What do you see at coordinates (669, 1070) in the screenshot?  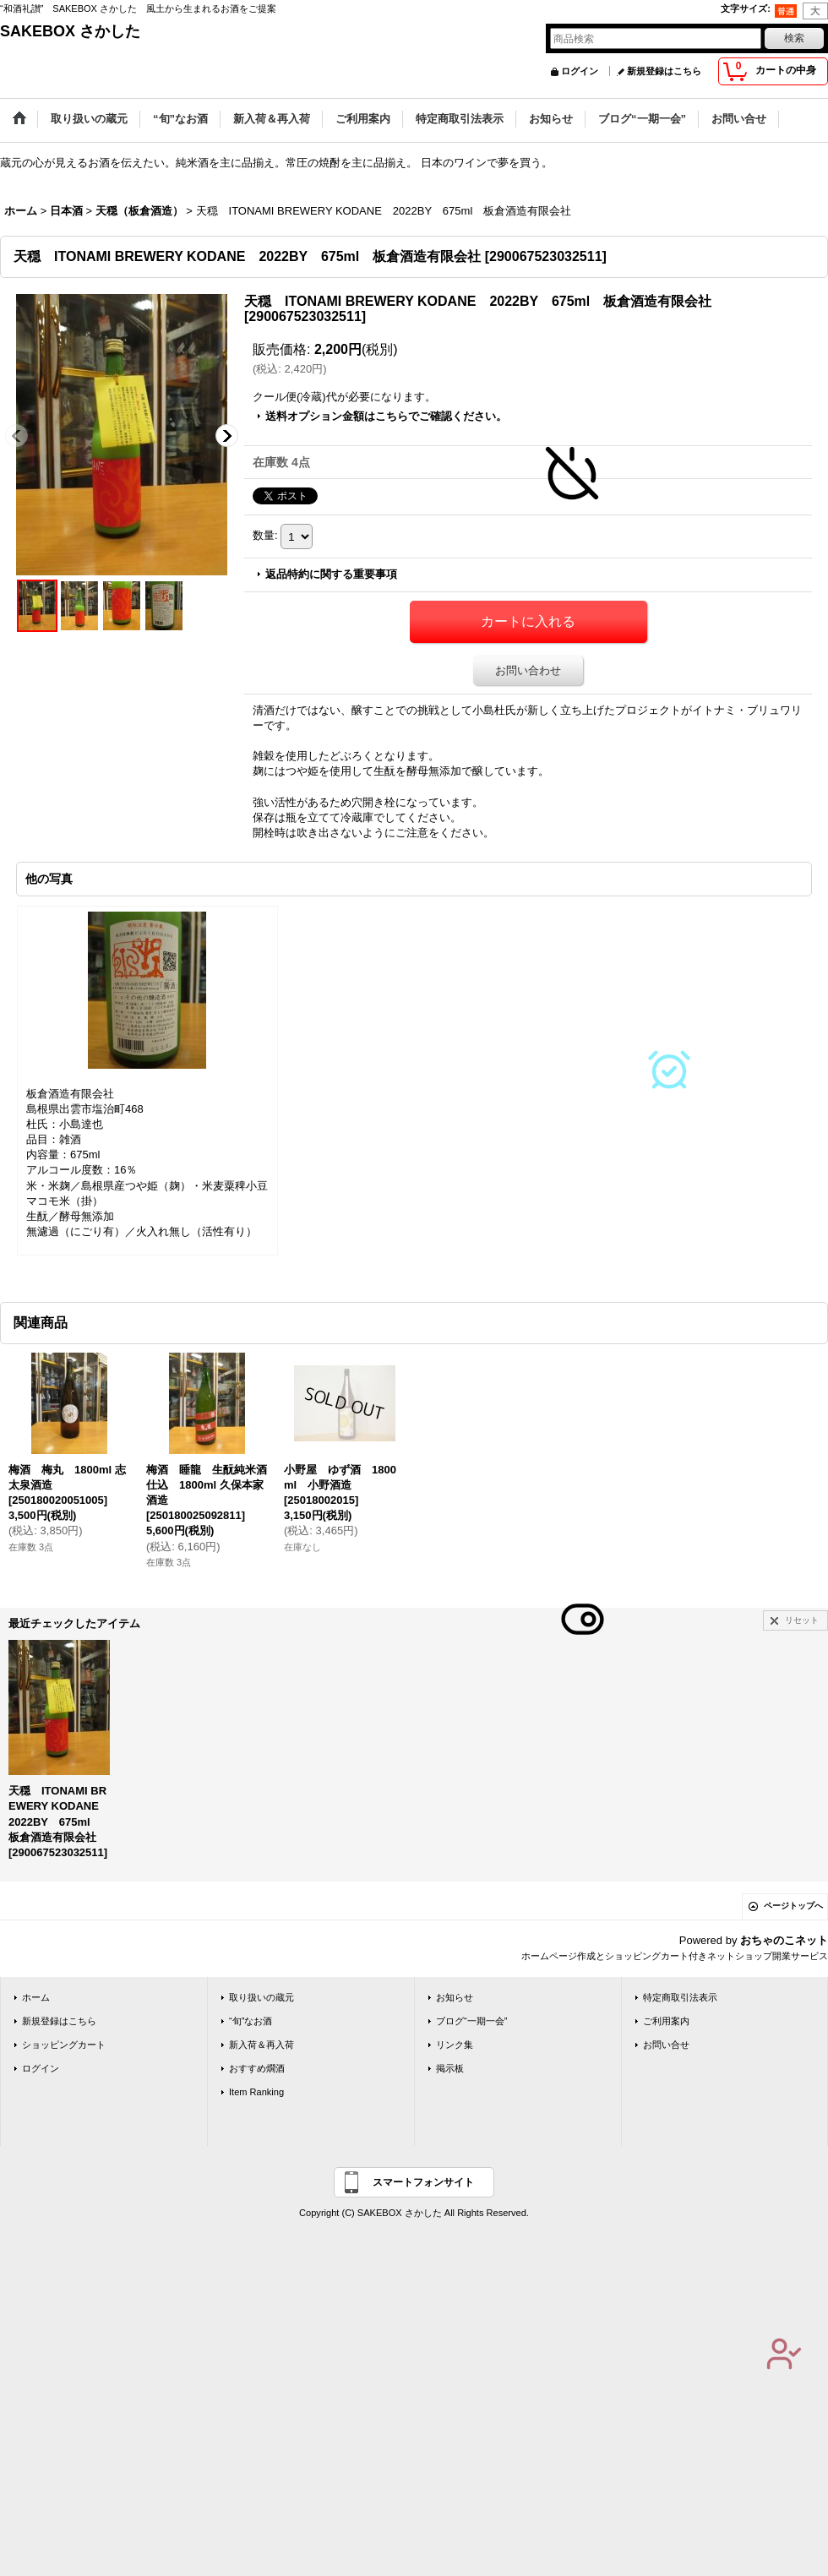 I see `alarm set successfully` at bounding box center [669, 1070].